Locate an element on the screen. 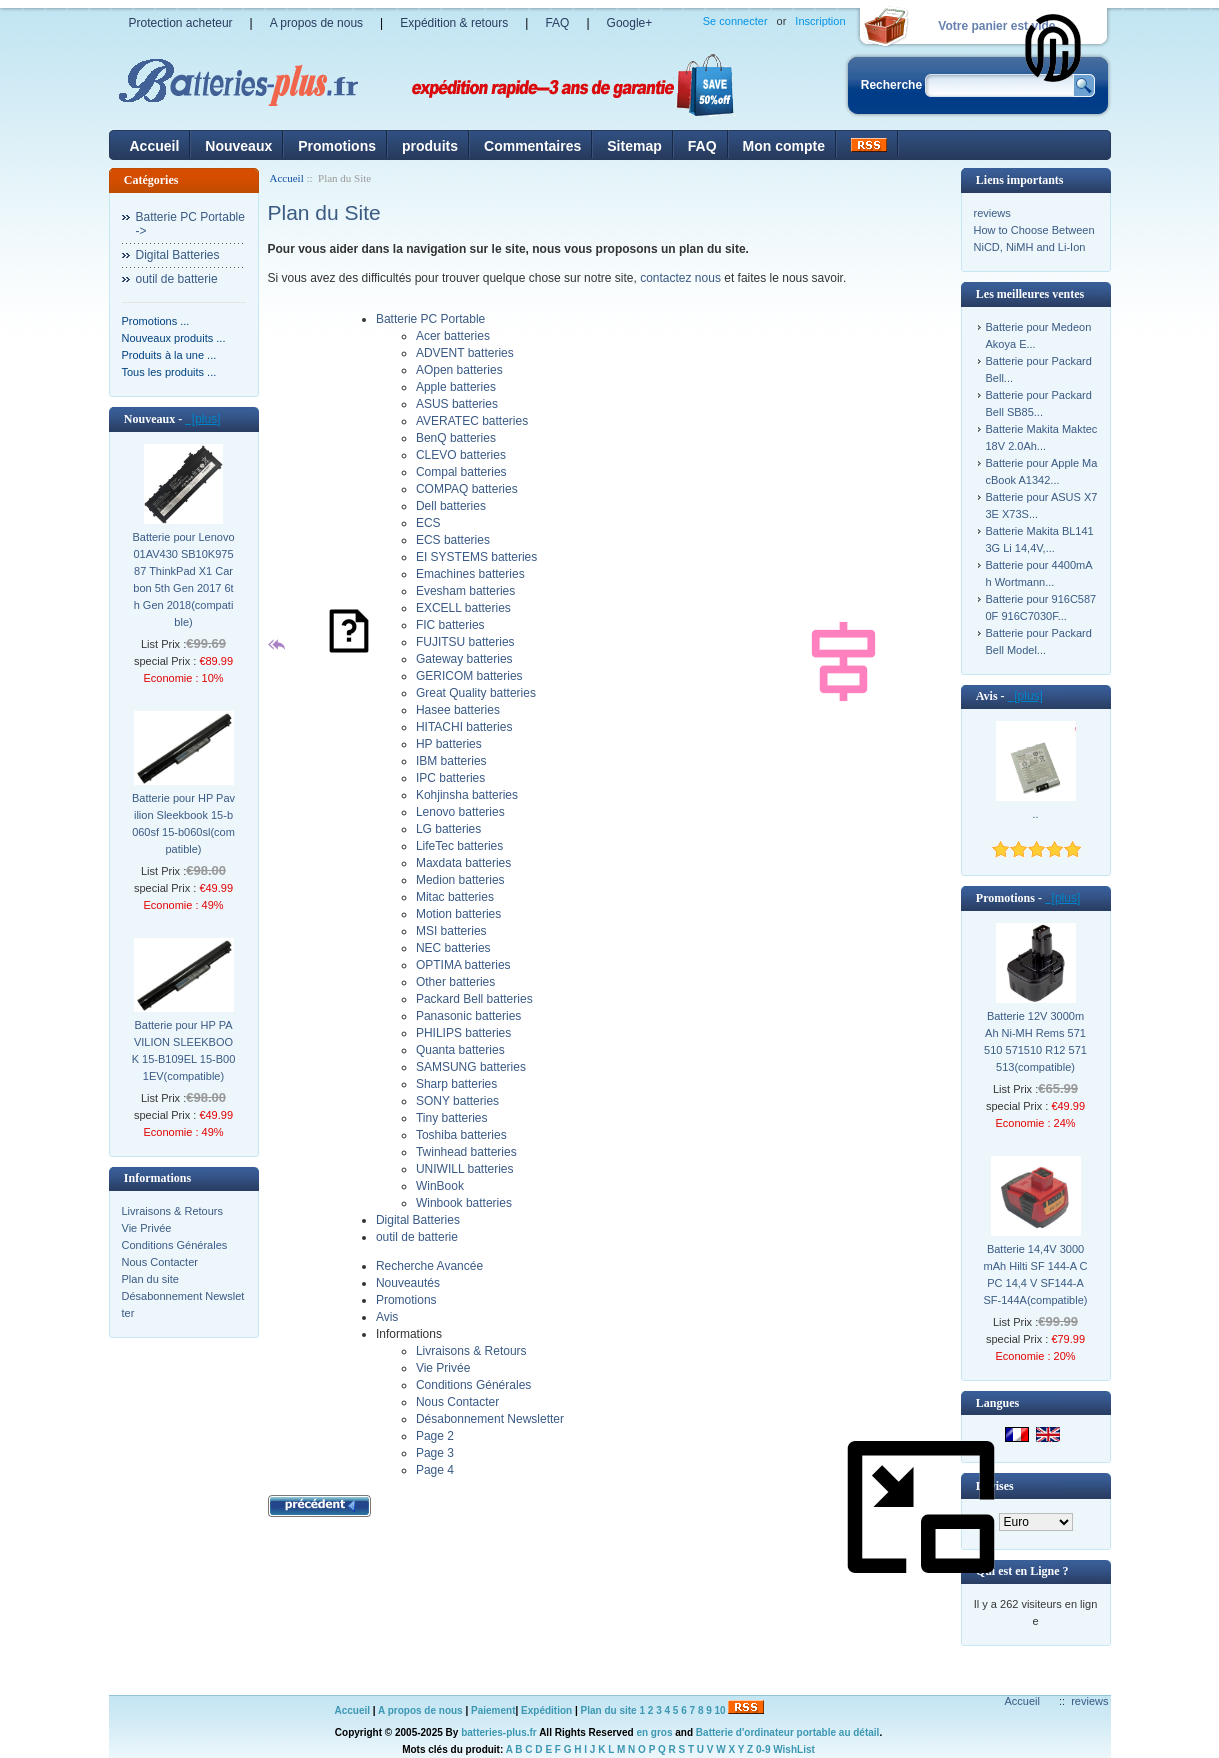 Image resolution: width=1219 pixels, height=1758 pixels. reply to all recipients is located at coordinates (276, 644).